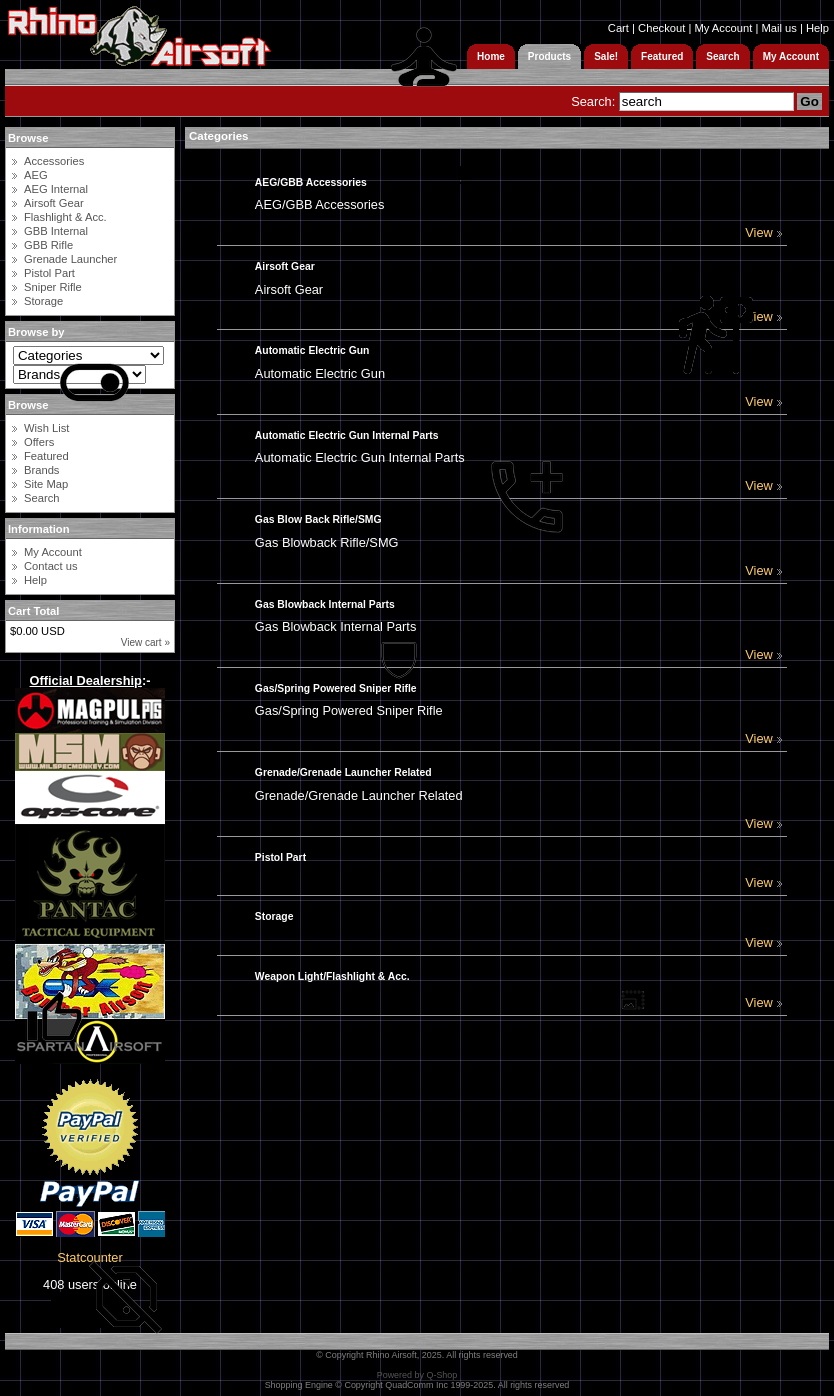 The width and height of the screenshot is (834, 1396). Describe the element at coordinates (54, 1018) in the screenshot. I see `like or upvote this content` at that location.